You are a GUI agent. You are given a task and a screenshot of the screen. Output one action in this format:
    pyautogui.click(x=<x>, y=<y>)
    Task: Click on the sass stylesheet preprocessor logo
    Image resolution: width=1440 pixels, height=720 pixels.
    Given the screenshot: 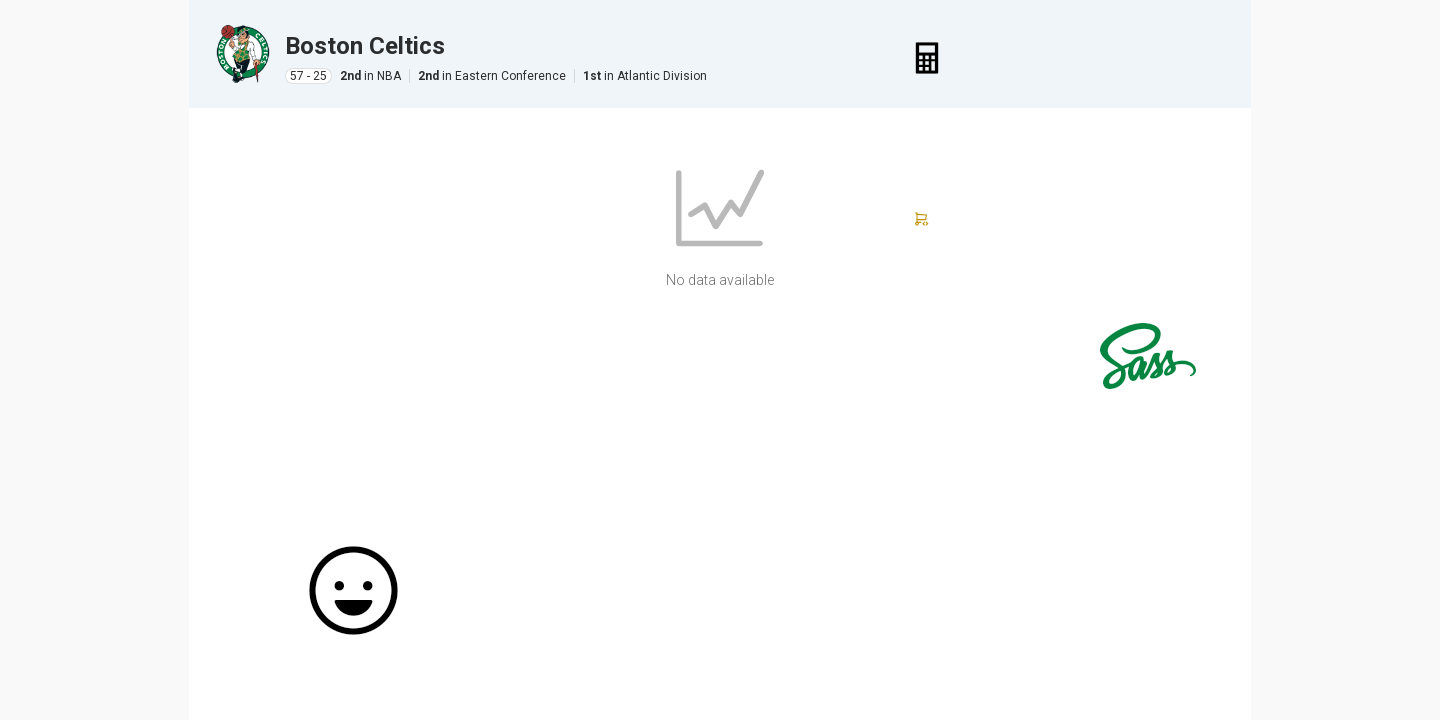 What is the action you would take?
    pyautogui.click(x=1148, y=356)
    